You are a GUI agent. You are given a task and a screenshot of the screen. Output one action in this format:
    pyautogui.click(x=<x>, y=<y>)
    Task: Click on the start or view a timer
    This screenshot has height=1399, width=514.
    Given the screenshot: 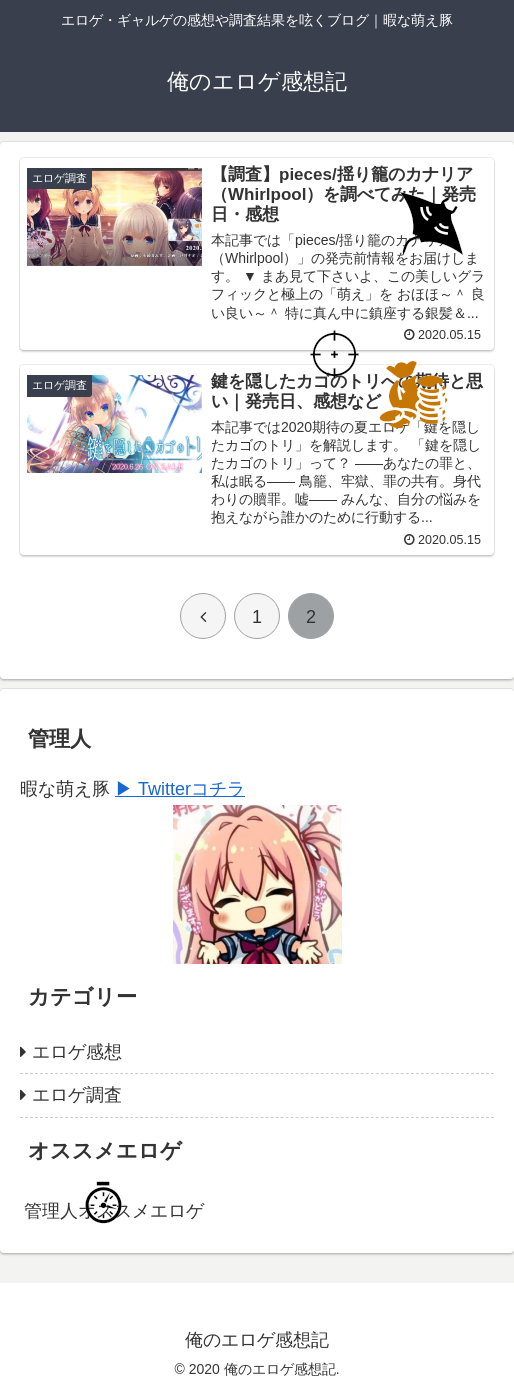 What is the action you would take?
    pyautogui.click(x=103, y=1202)
    